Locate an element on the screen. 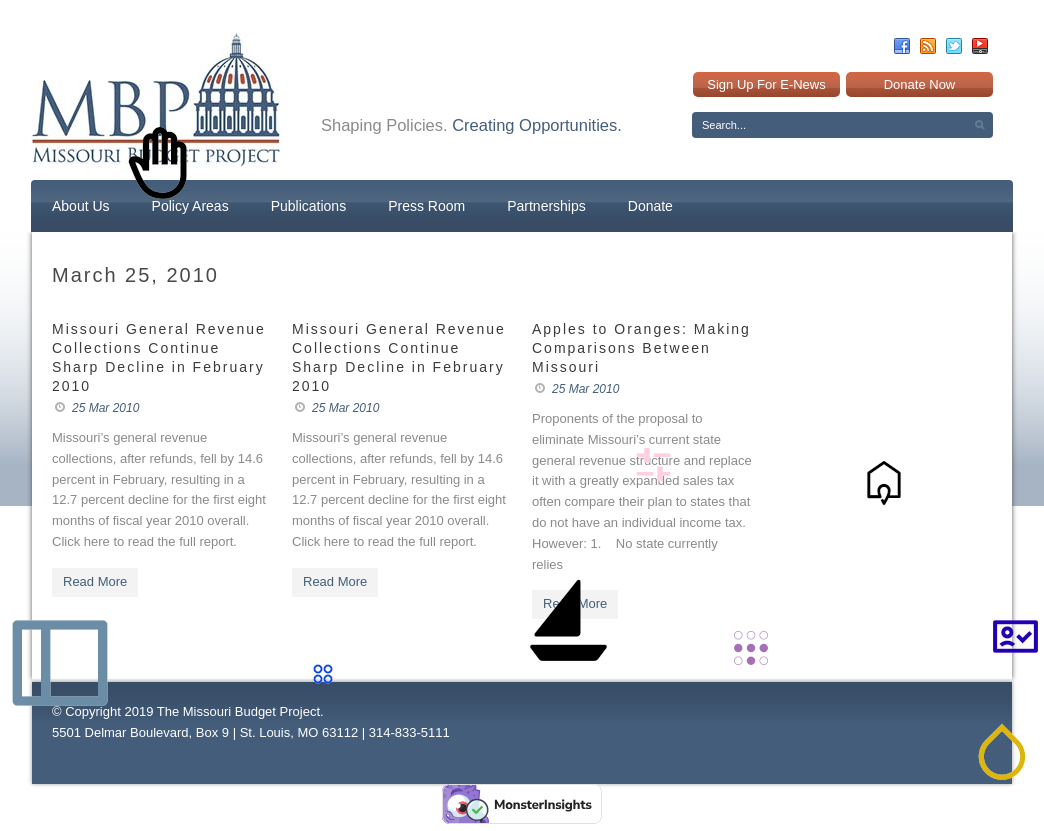  adjust audio equalizer settings is located at coordinates (653, 464).